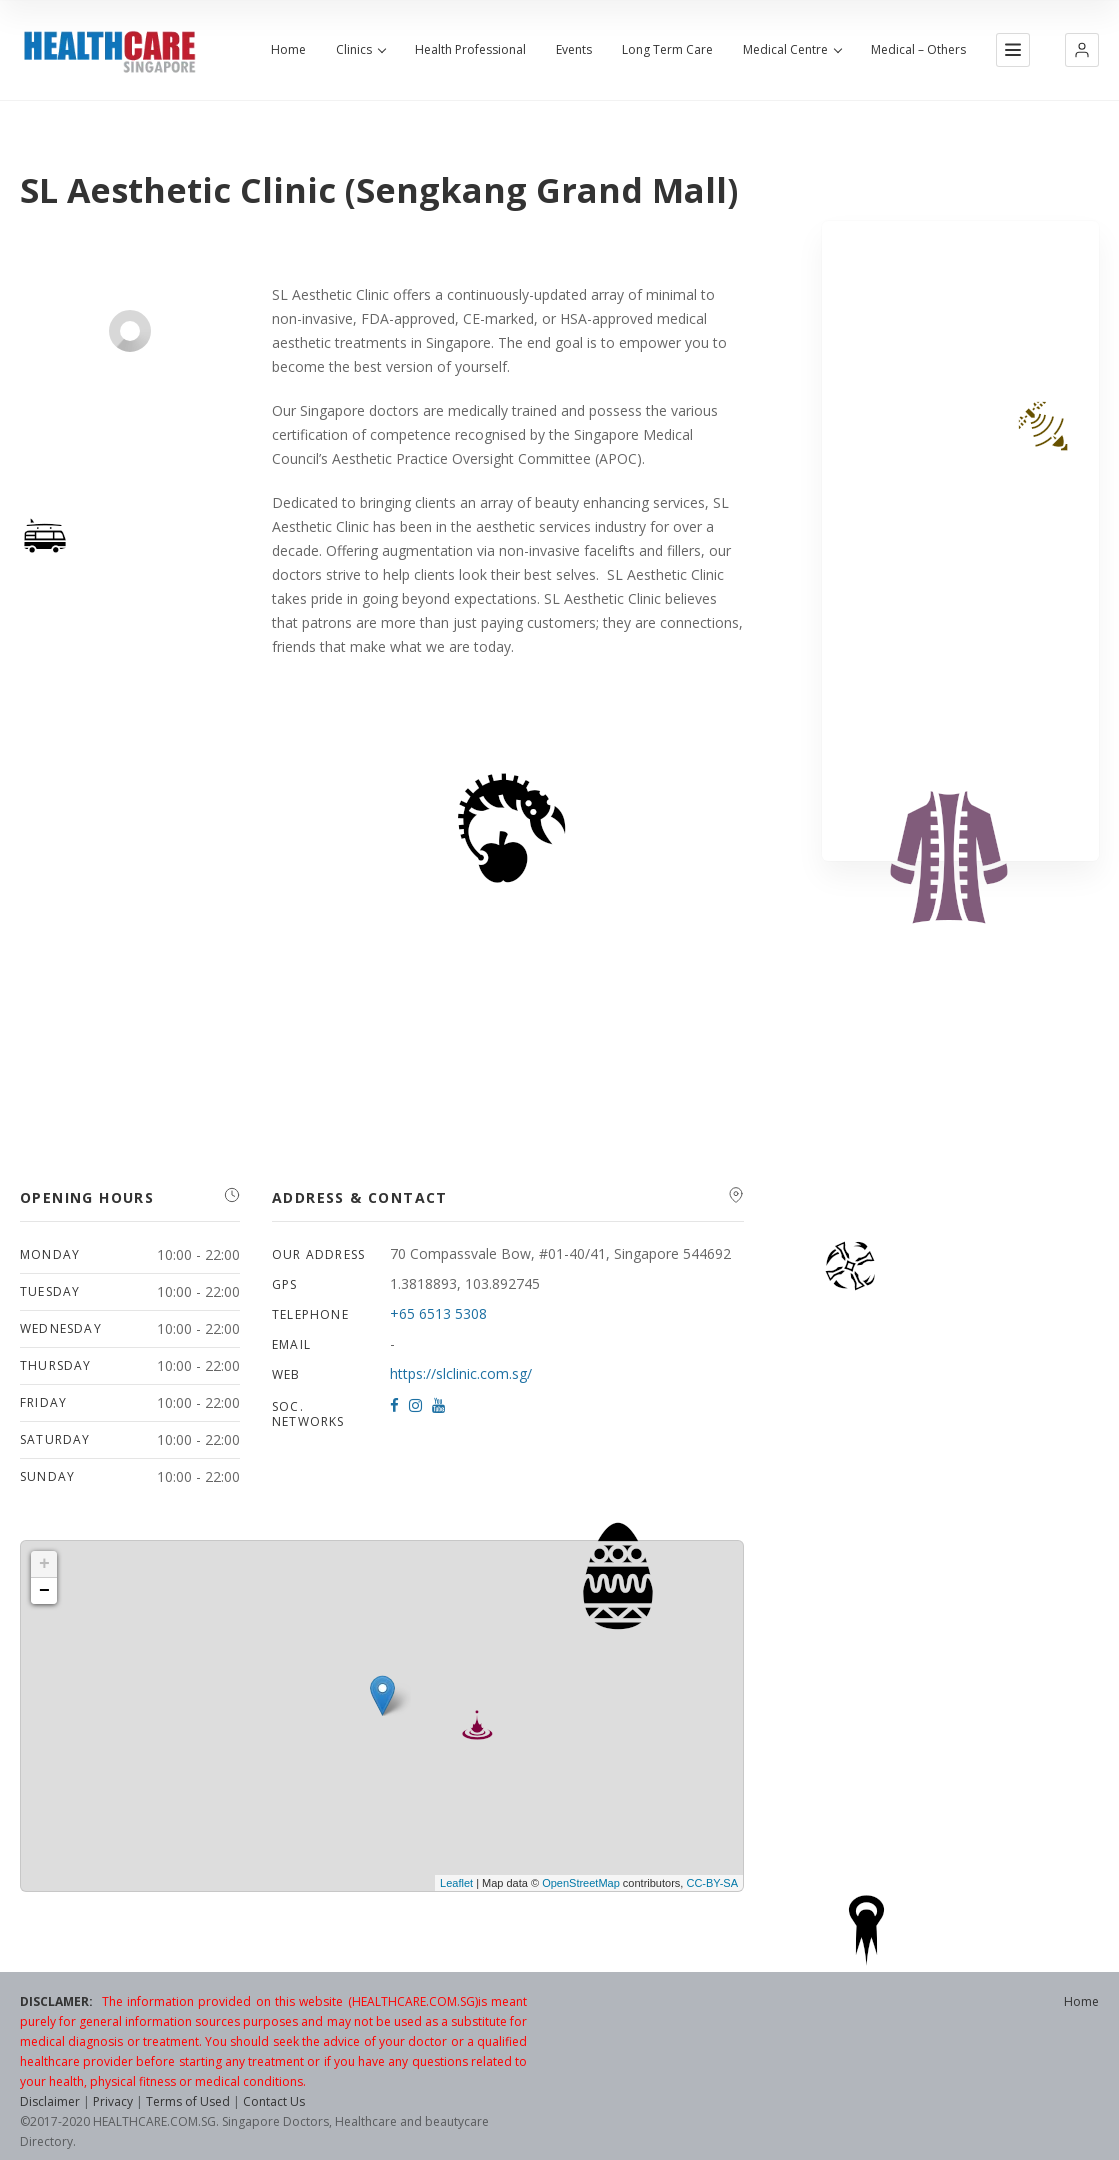 This screenshot has width=1119, height=2160. Describe the element at coordinates (866, 1930) in the screenshot. I see `trigger an explosion or blast effect` at that location.